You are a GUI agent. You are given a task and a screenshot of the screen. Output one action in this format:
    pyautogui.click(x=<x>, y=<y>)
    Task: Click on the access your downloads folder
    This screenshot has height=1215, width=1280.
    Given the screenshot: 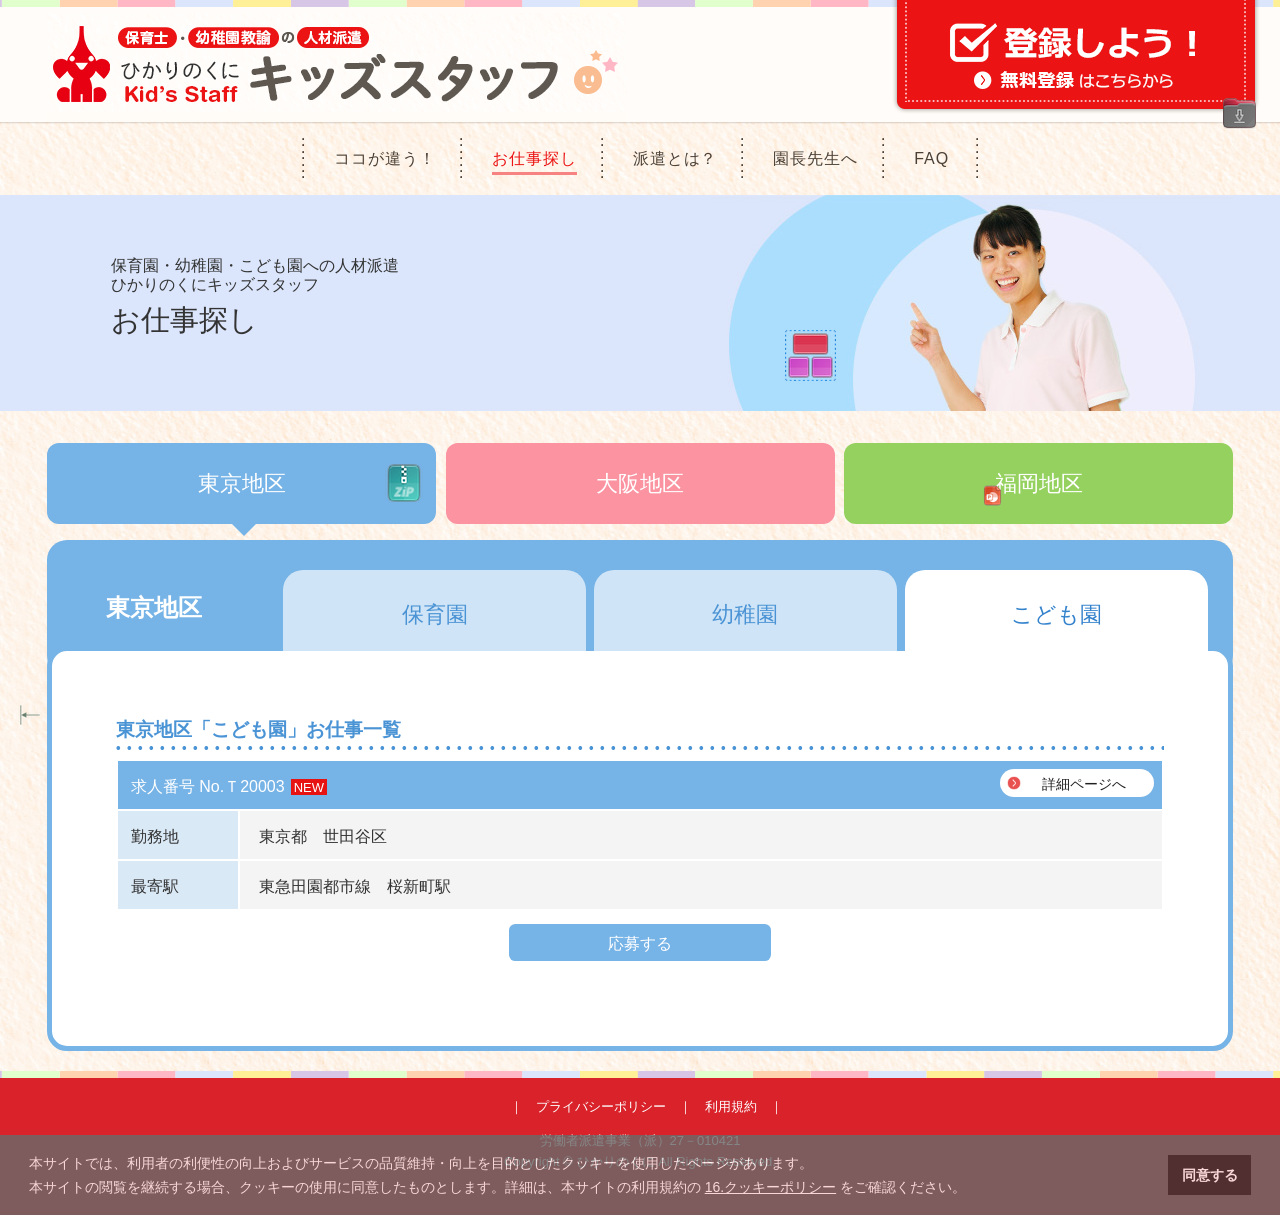 What is the action you would take?
    pyautogui.click(x=1239, y=112)
    